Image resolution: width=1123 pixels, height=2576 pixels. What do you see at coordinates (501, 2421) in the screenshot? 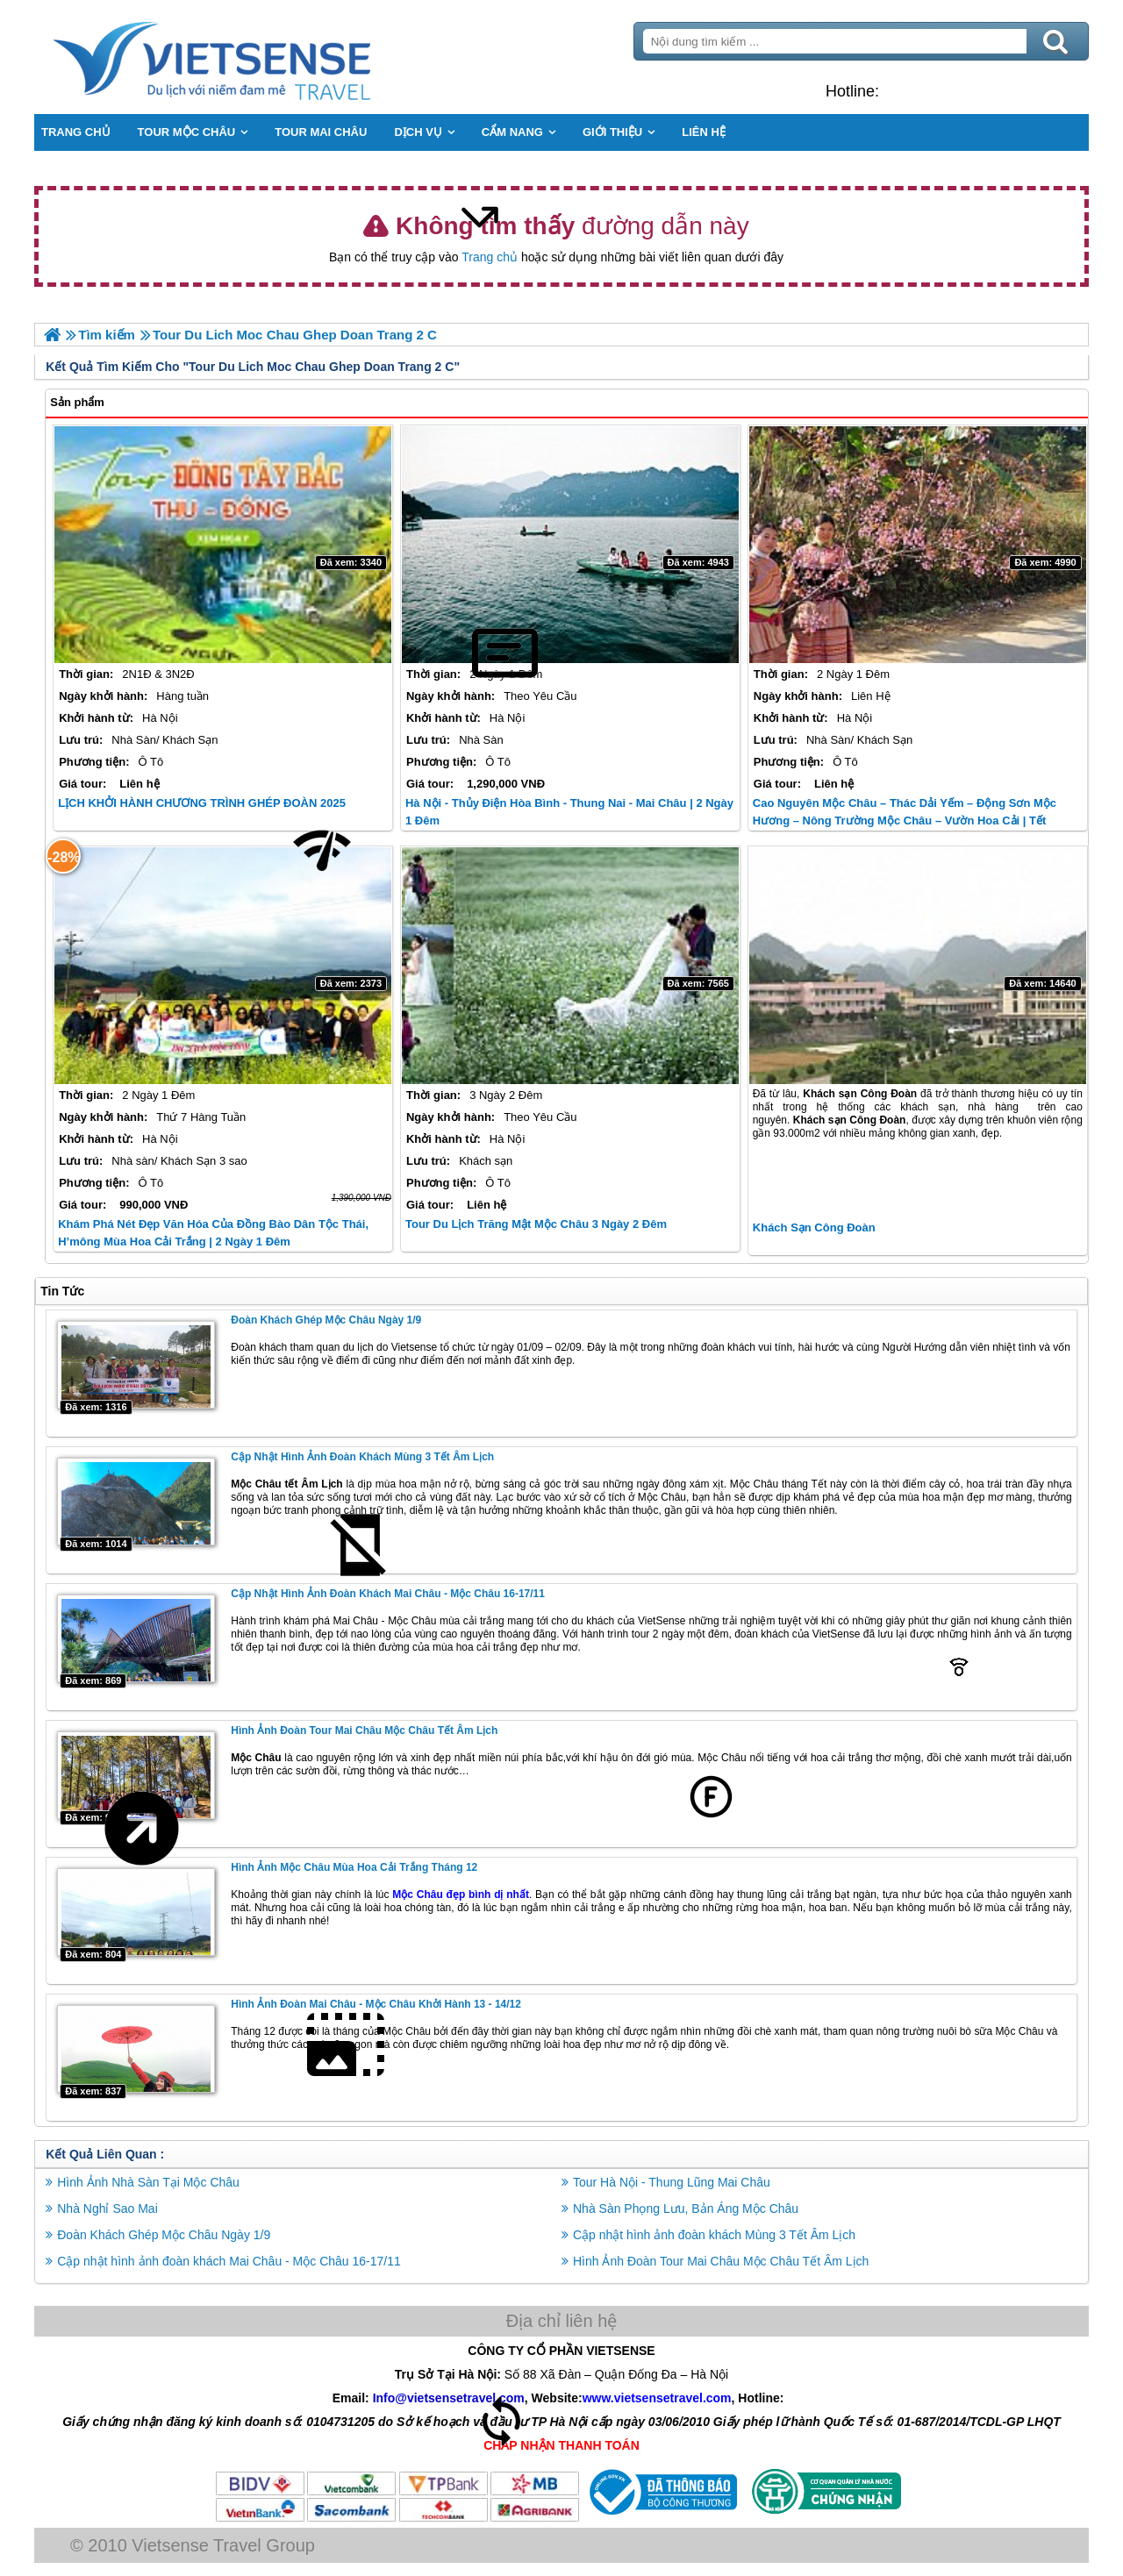
I see `sync data across devices` at bounding box center [501, 2421].